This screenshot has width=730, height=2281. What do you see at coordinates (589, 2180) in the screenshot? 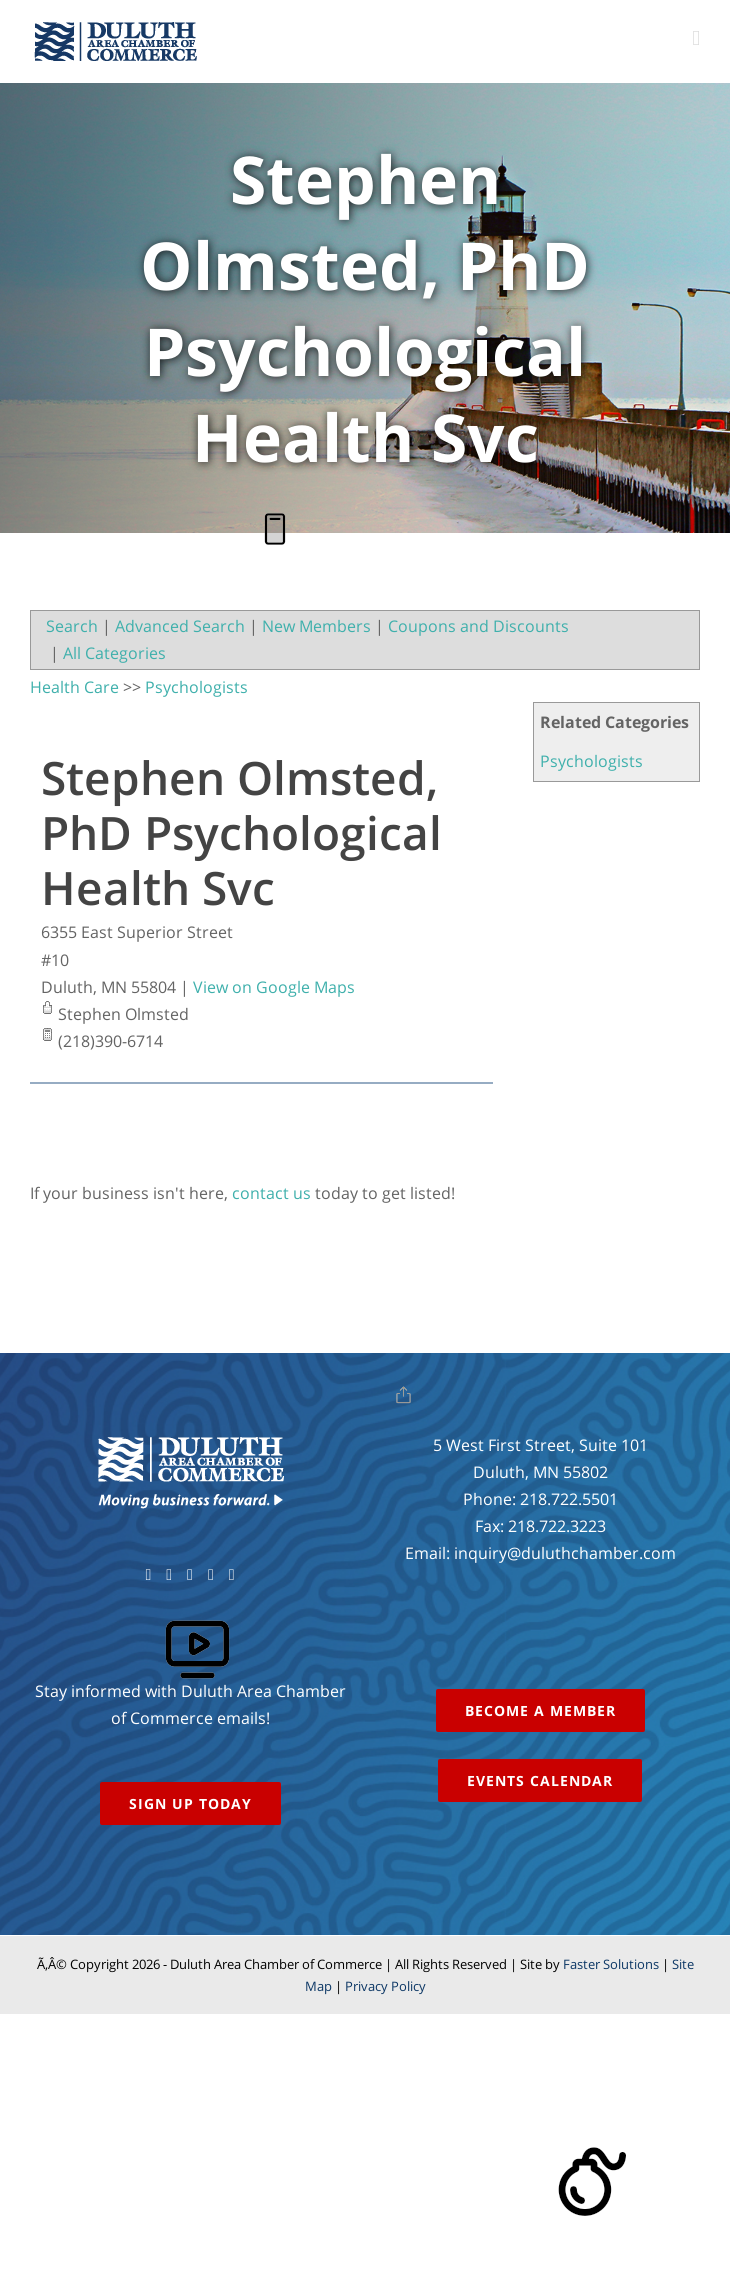
I see `indicates dangerous or destructive action` at bounding box center [589, 2180].